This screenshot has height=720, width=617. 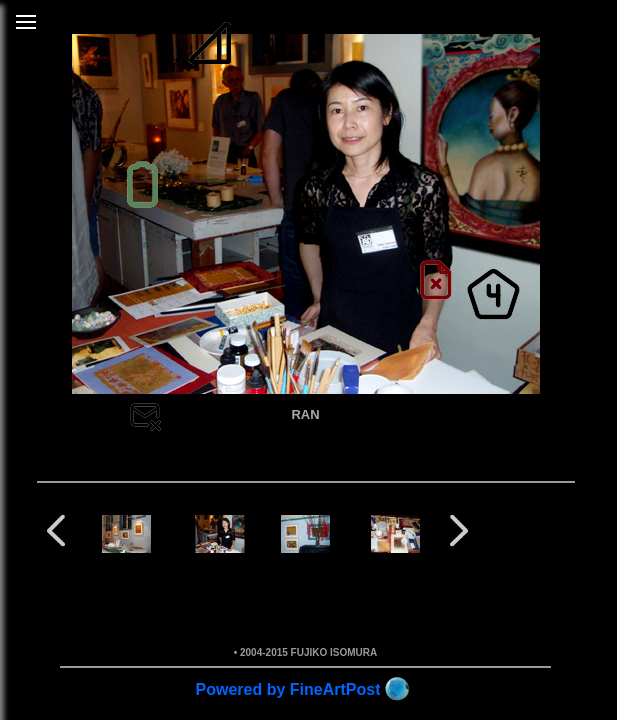 What do you see at coordinates (142, 184) in the screenshot?
I see `indicates empty battery status` at bounding box center [142, 184].